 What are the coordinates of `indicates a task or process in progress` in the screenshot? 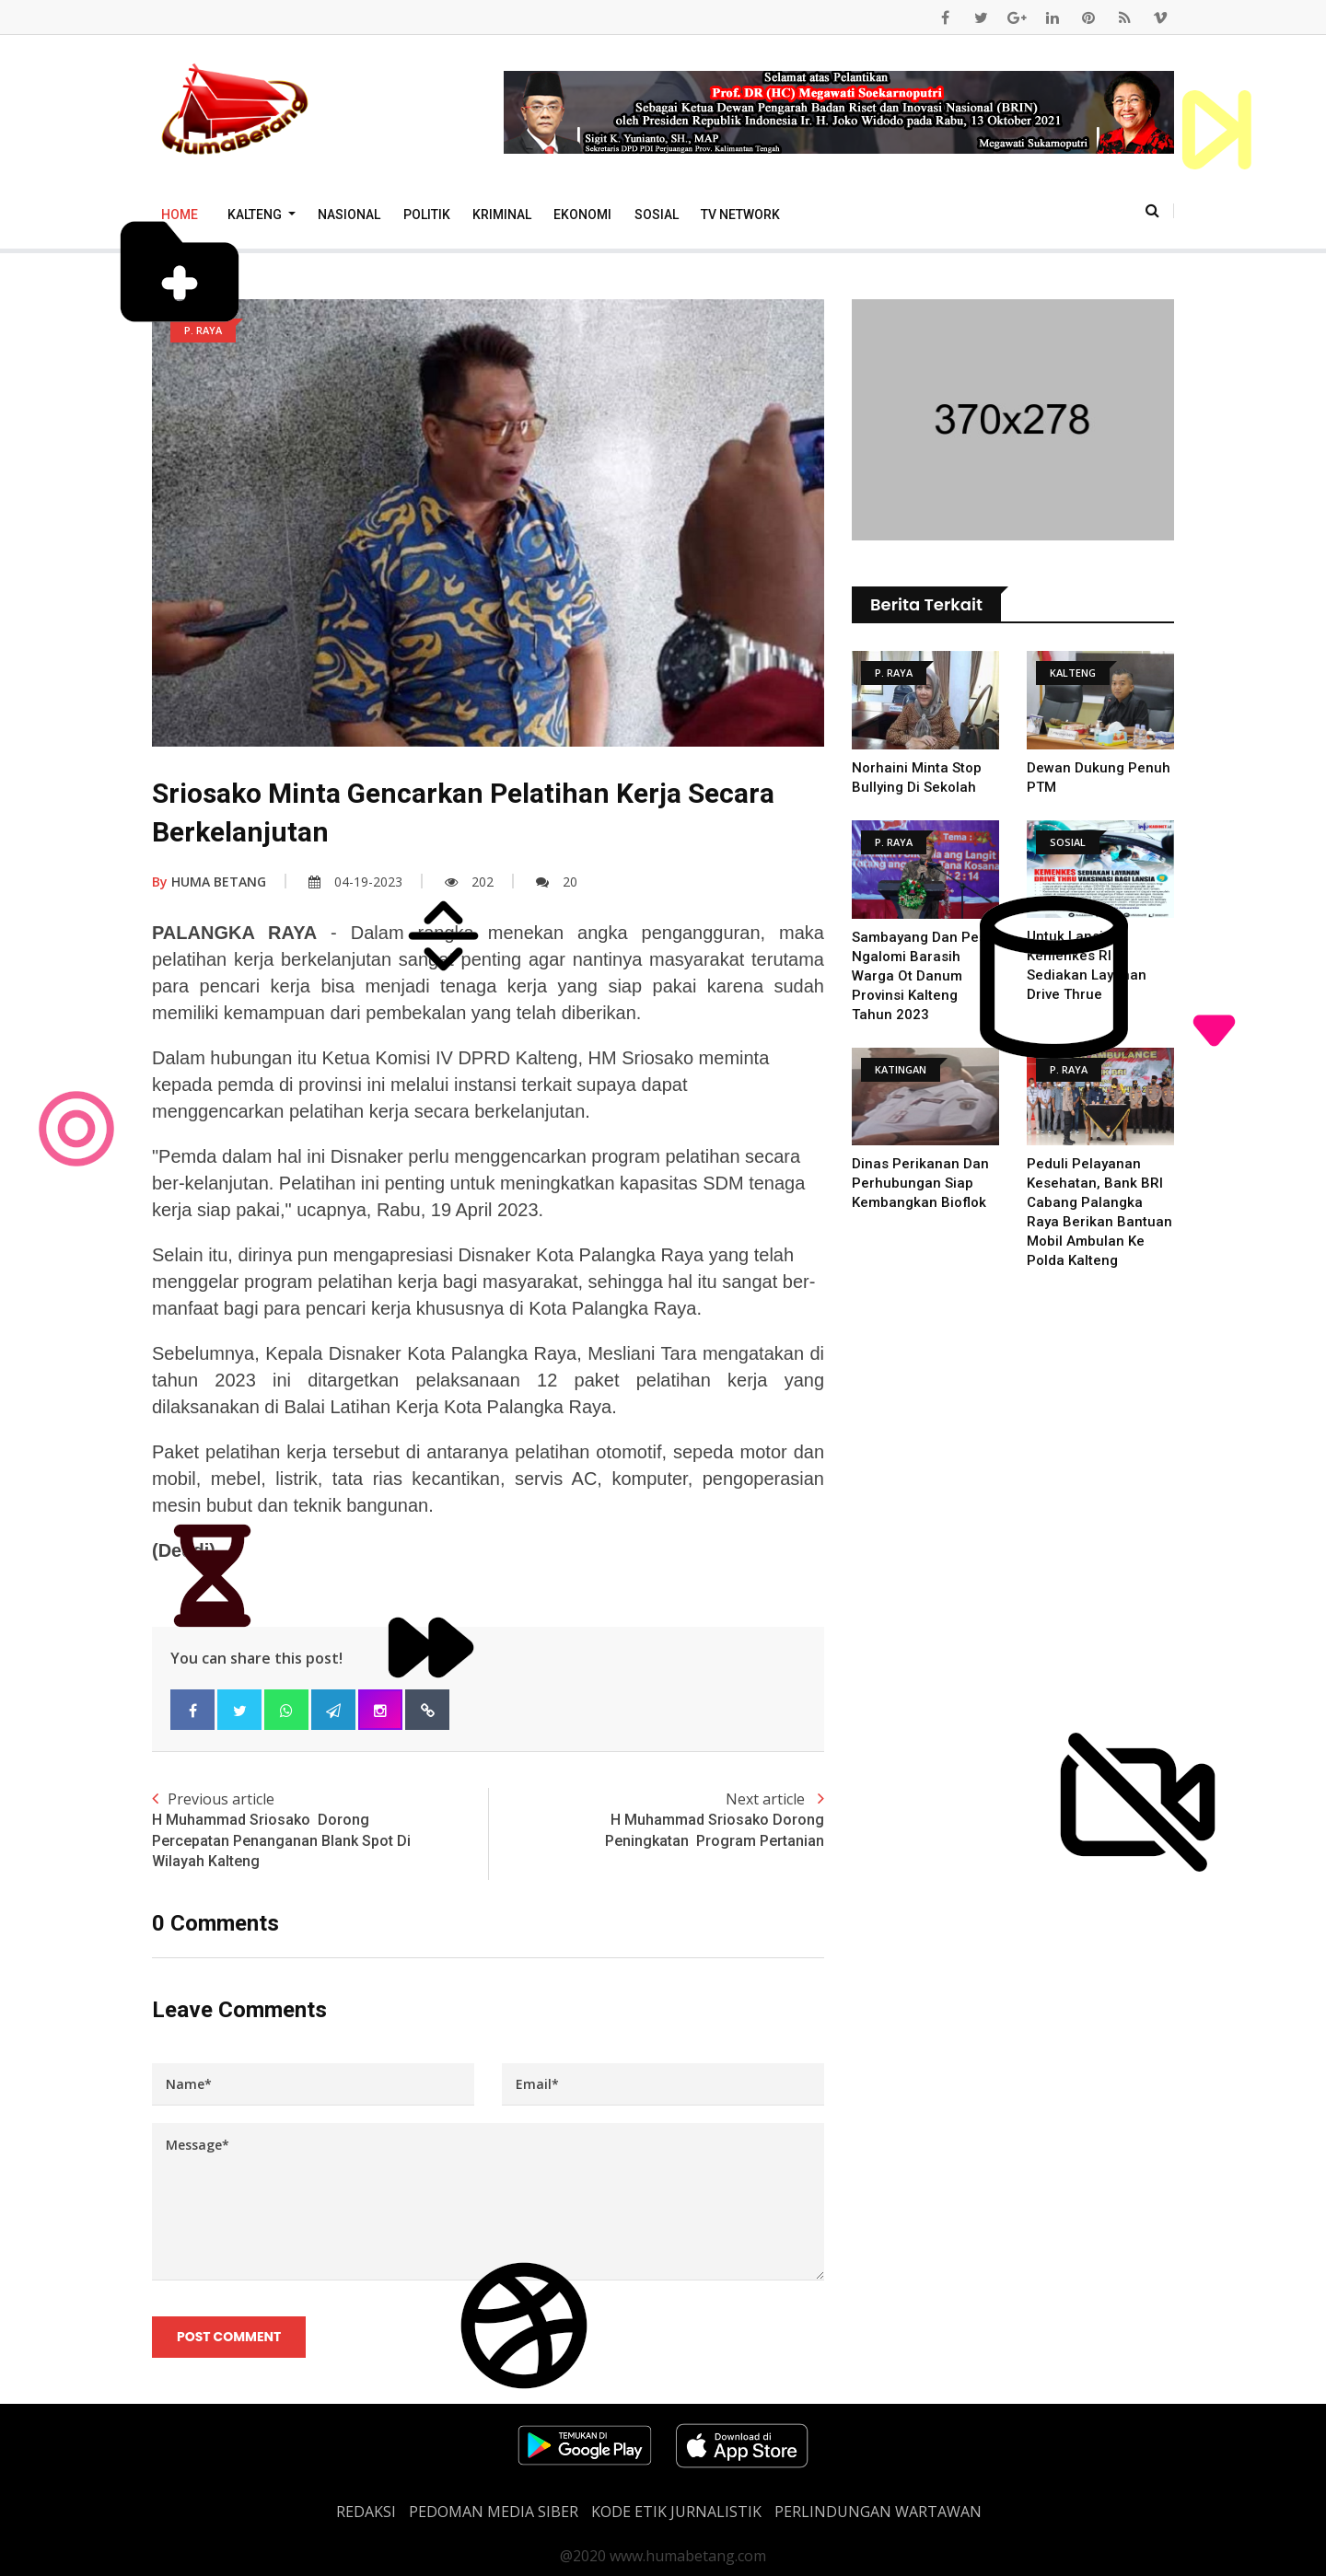 It's located at (212, 1575).